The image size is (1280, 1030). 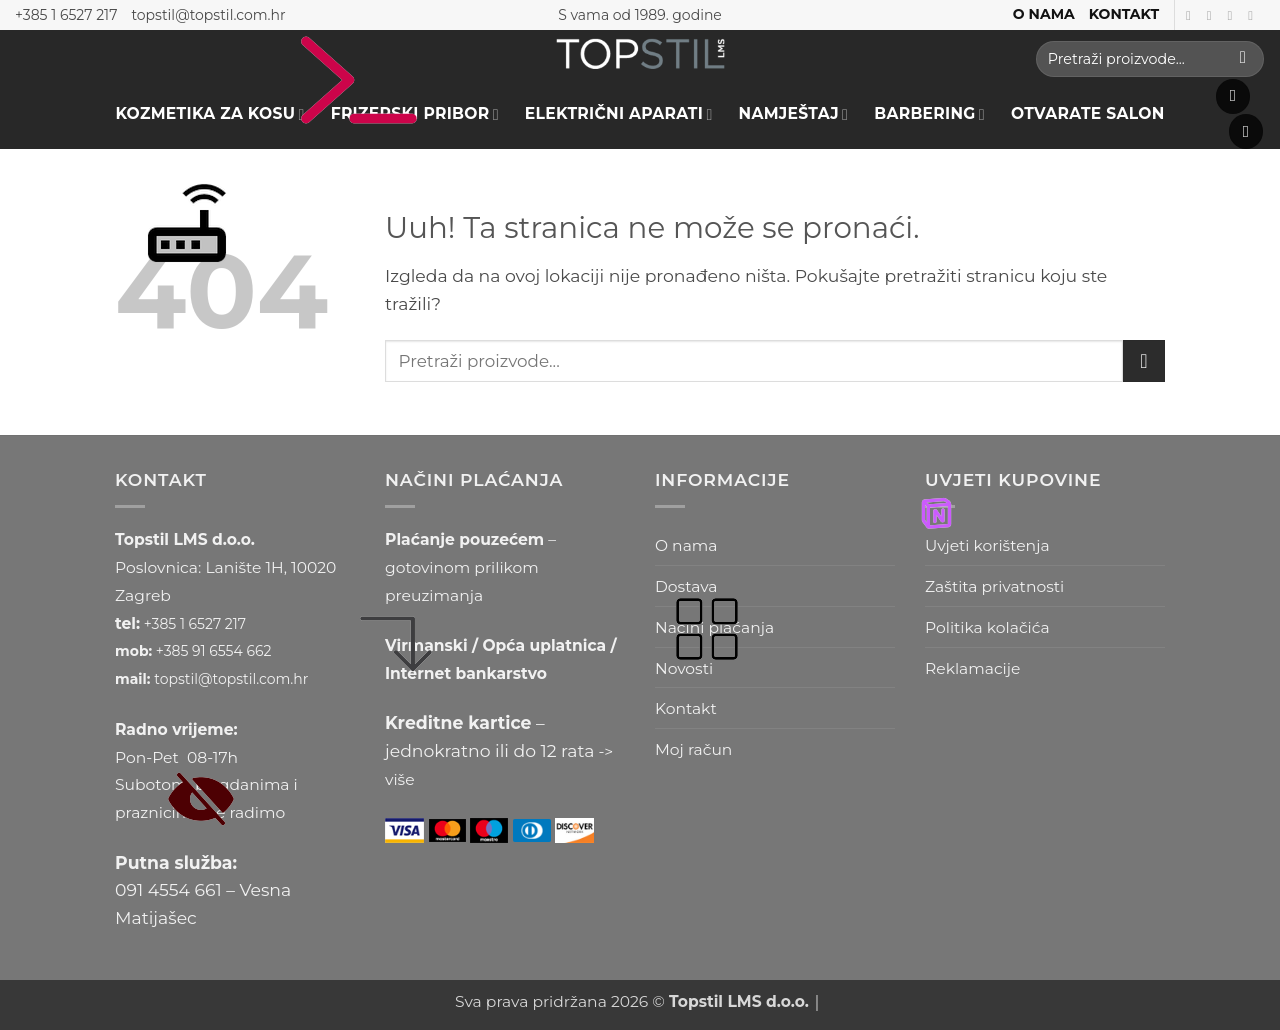 What do you see at coordinates (359, 80) in the screenshot?
I see `open the command line terminal` at bounding box center [359, 80].